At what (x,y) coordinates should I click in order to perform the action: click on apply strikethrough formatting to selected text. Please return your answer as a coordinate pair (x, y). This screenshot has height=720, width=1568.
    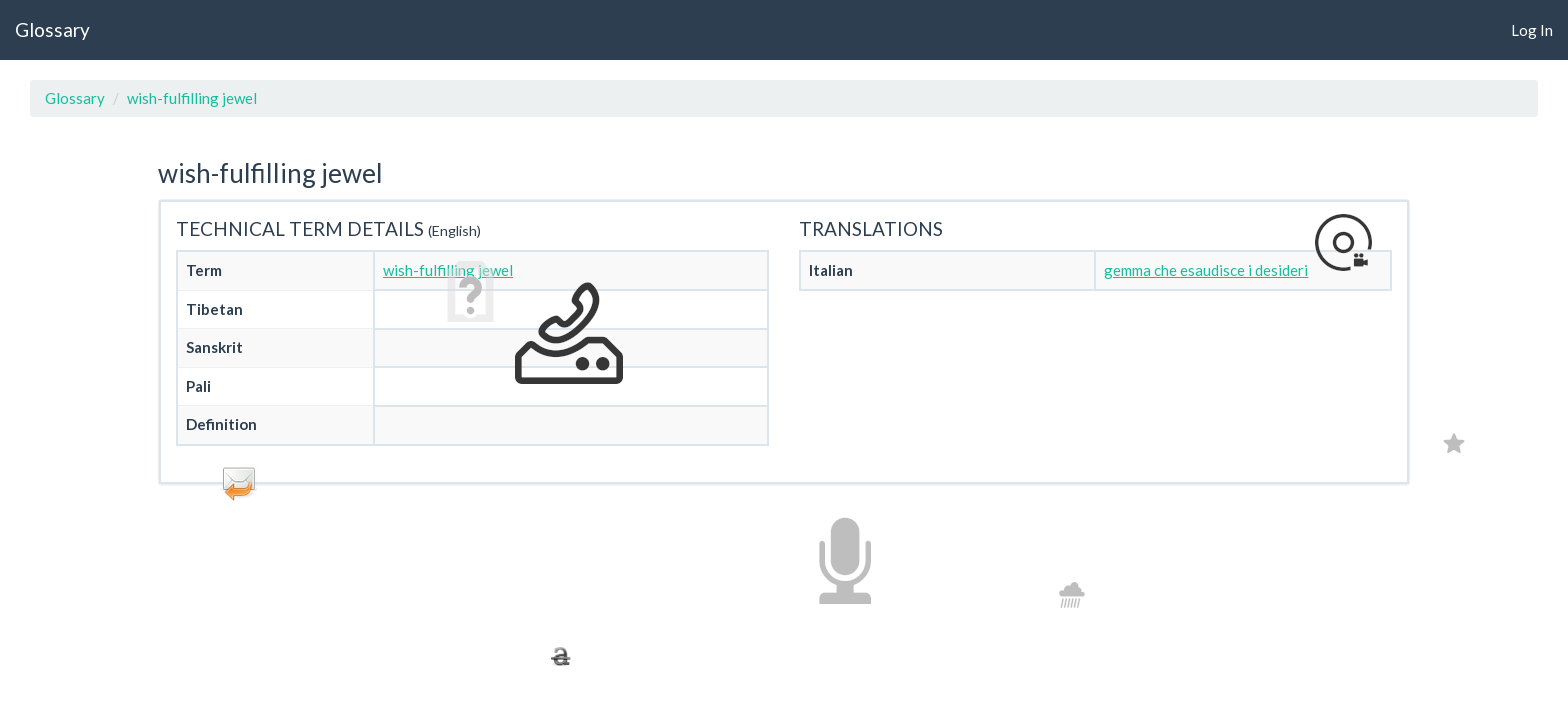
    Looking at the image, I should click on (561, 656).